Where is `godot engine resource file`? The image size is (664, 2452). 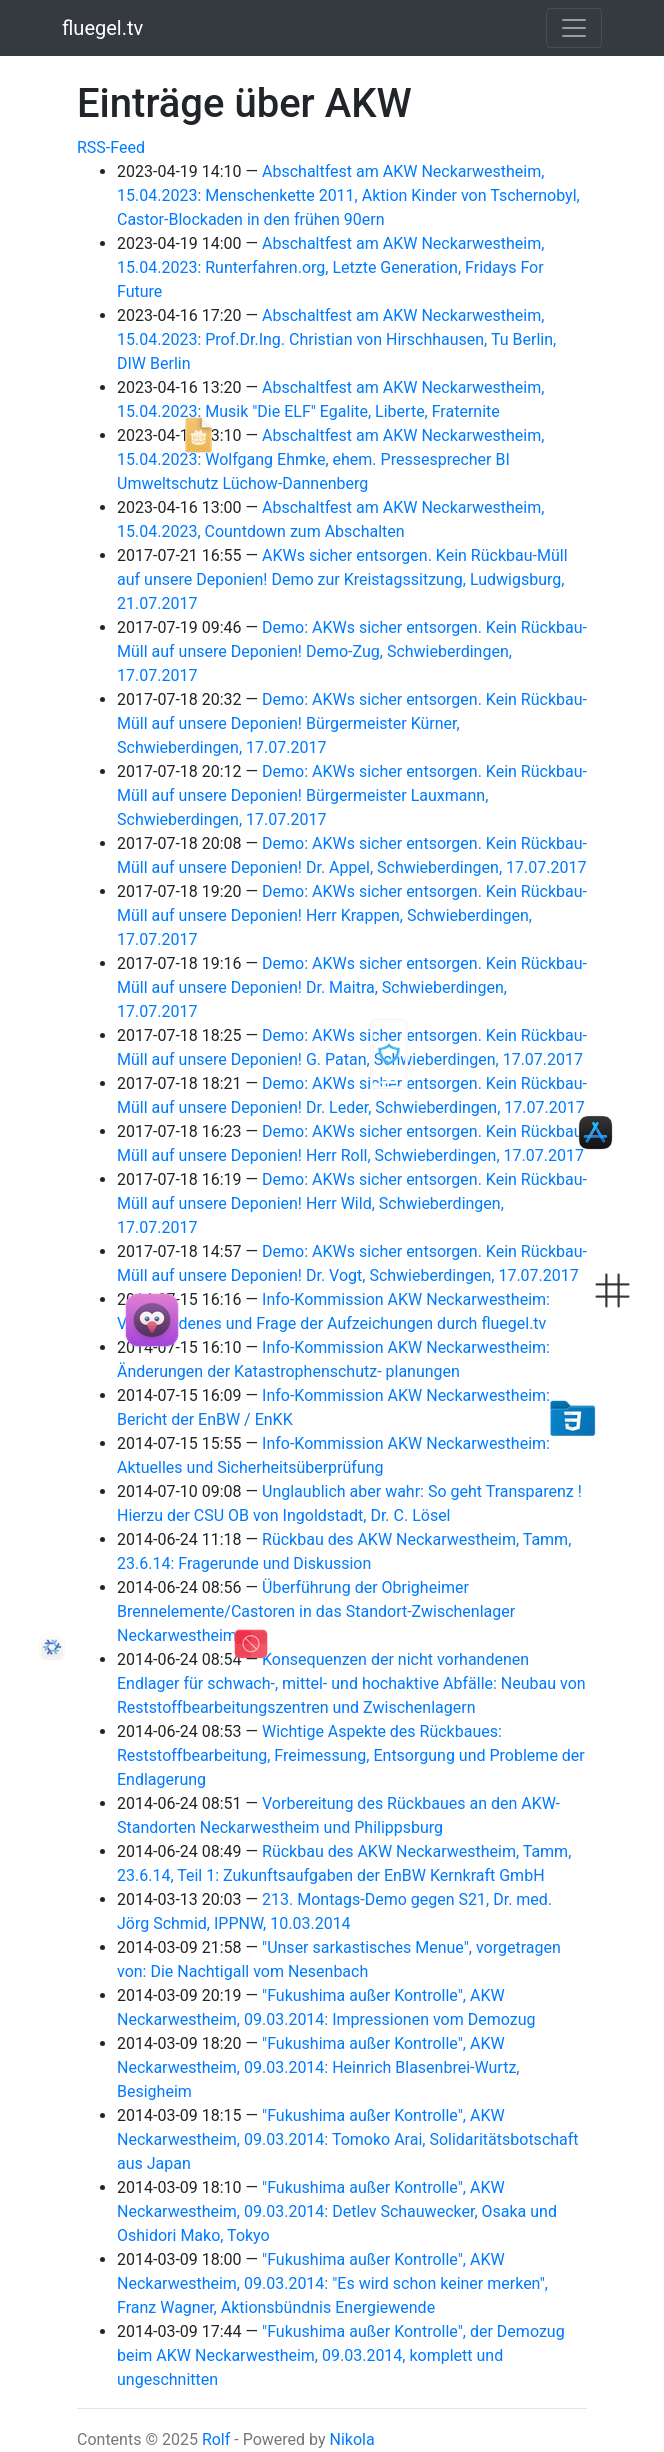
godot engine resource file is located at coordinates (198, 435).